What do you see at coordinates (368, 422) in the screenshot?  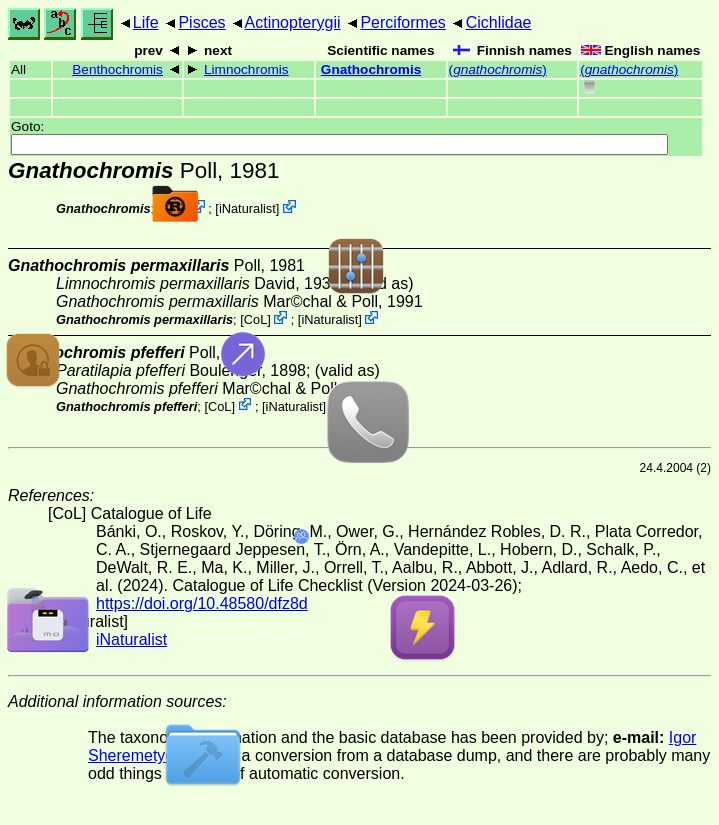 I see `open the phone app to make a call` at bounding box center [368, 422].